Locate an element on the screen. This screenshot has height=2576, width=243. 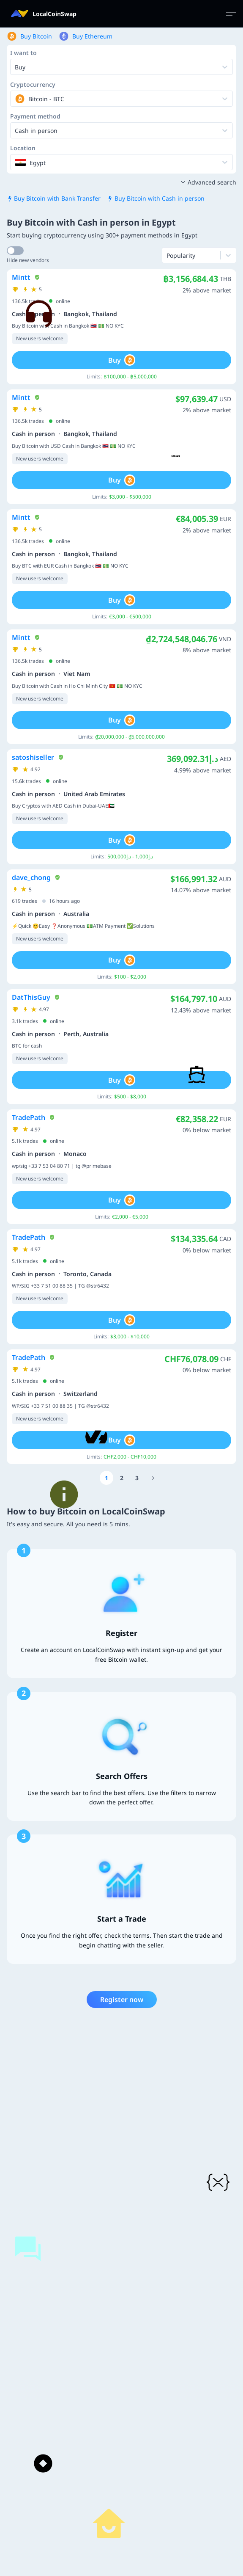
go to home screen is located at coordinates (109, 2524).